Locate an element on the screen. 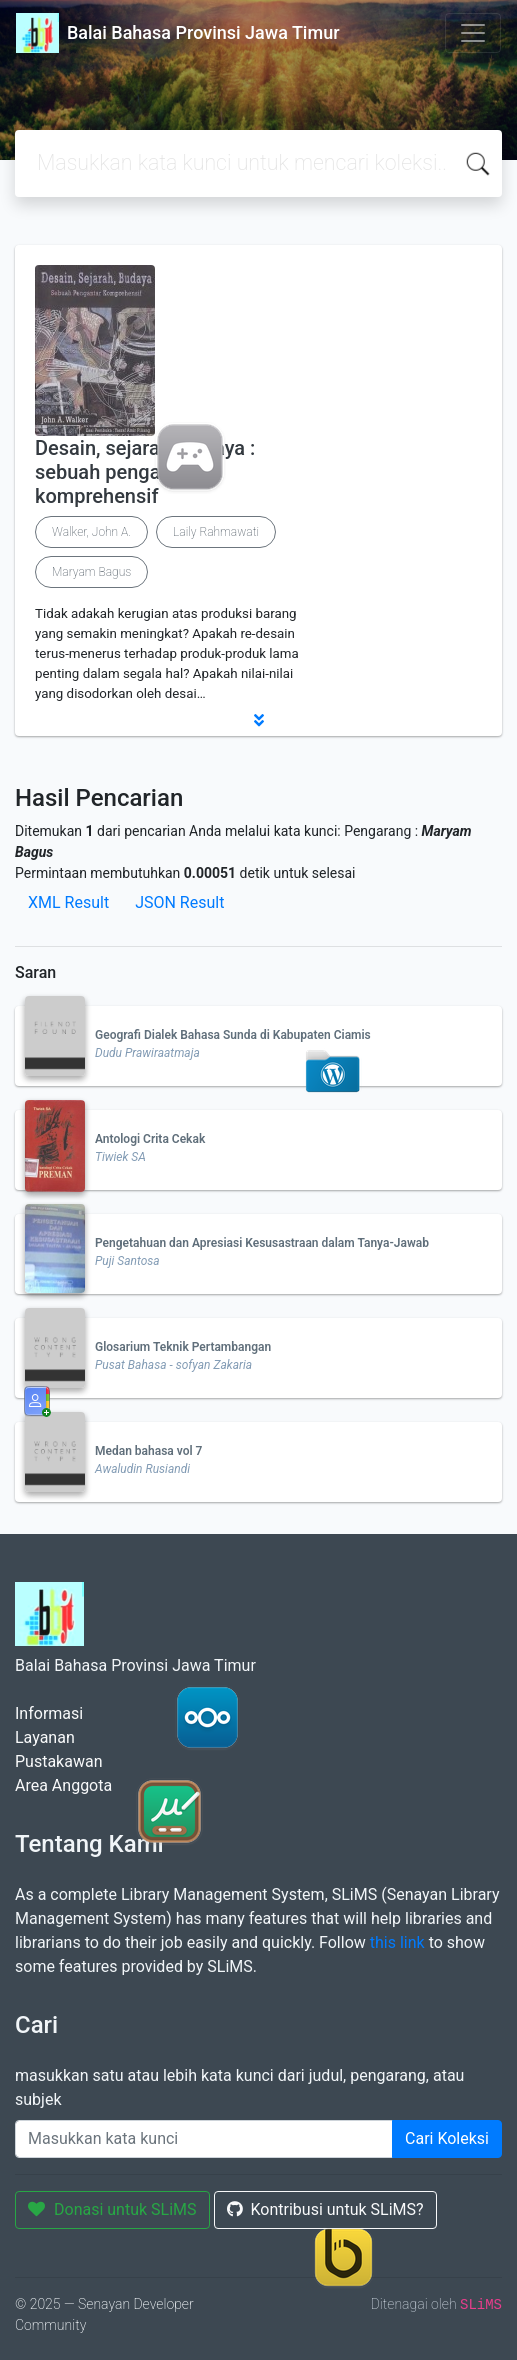 The image size is (517, 2360). open tex-match app for handwriting or symbol recognition is located at coordinates (169, 1811).